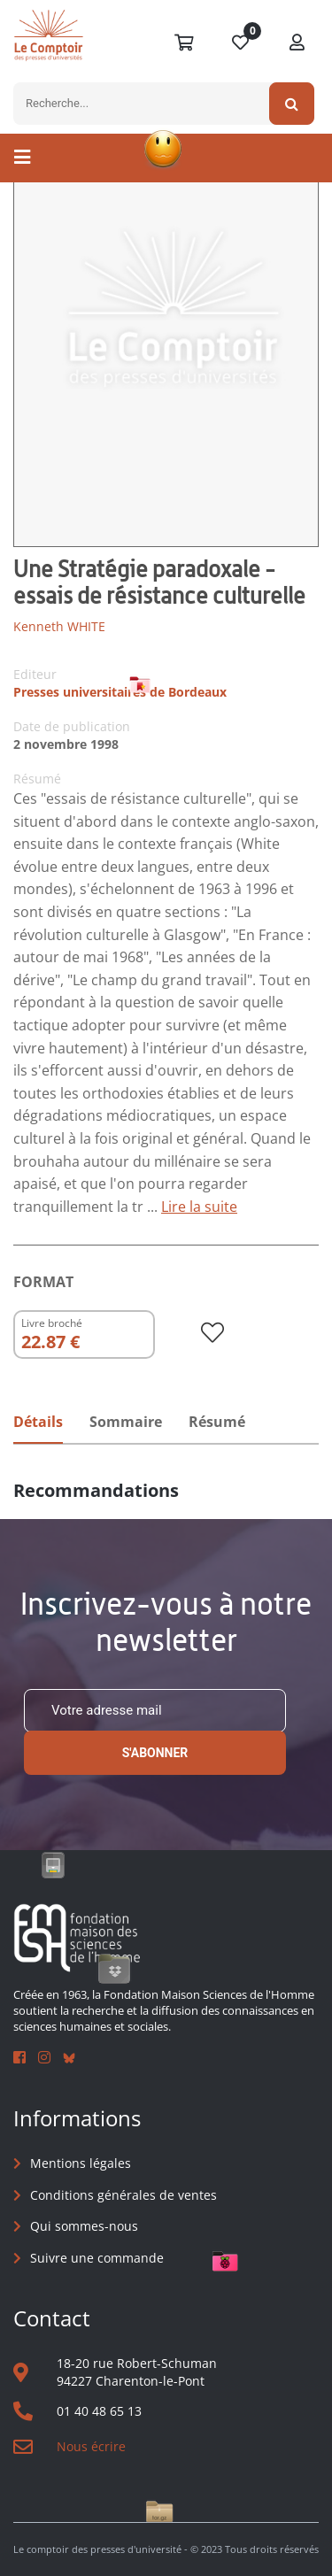 This screenshot has width=332, height=2576. Describe the element at coordinates (159, 2512) in the screenshot. I see `folder containing tar.gz compressed archive files` at that location.